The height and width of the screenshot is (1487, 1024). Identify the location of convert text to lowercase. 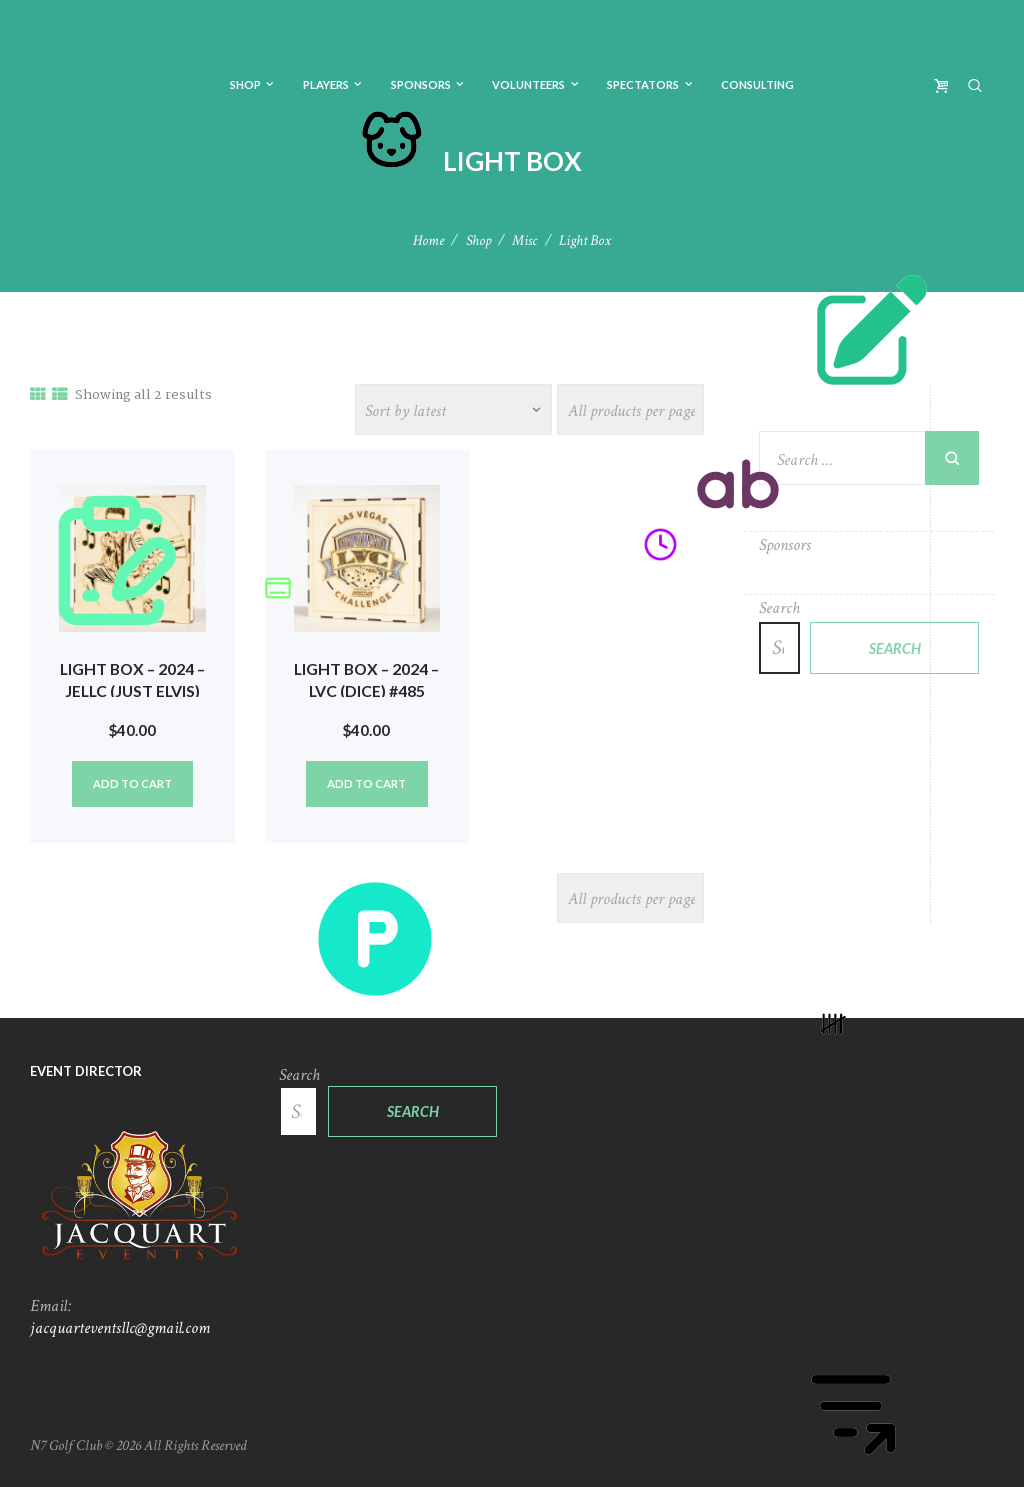
(738, 488).